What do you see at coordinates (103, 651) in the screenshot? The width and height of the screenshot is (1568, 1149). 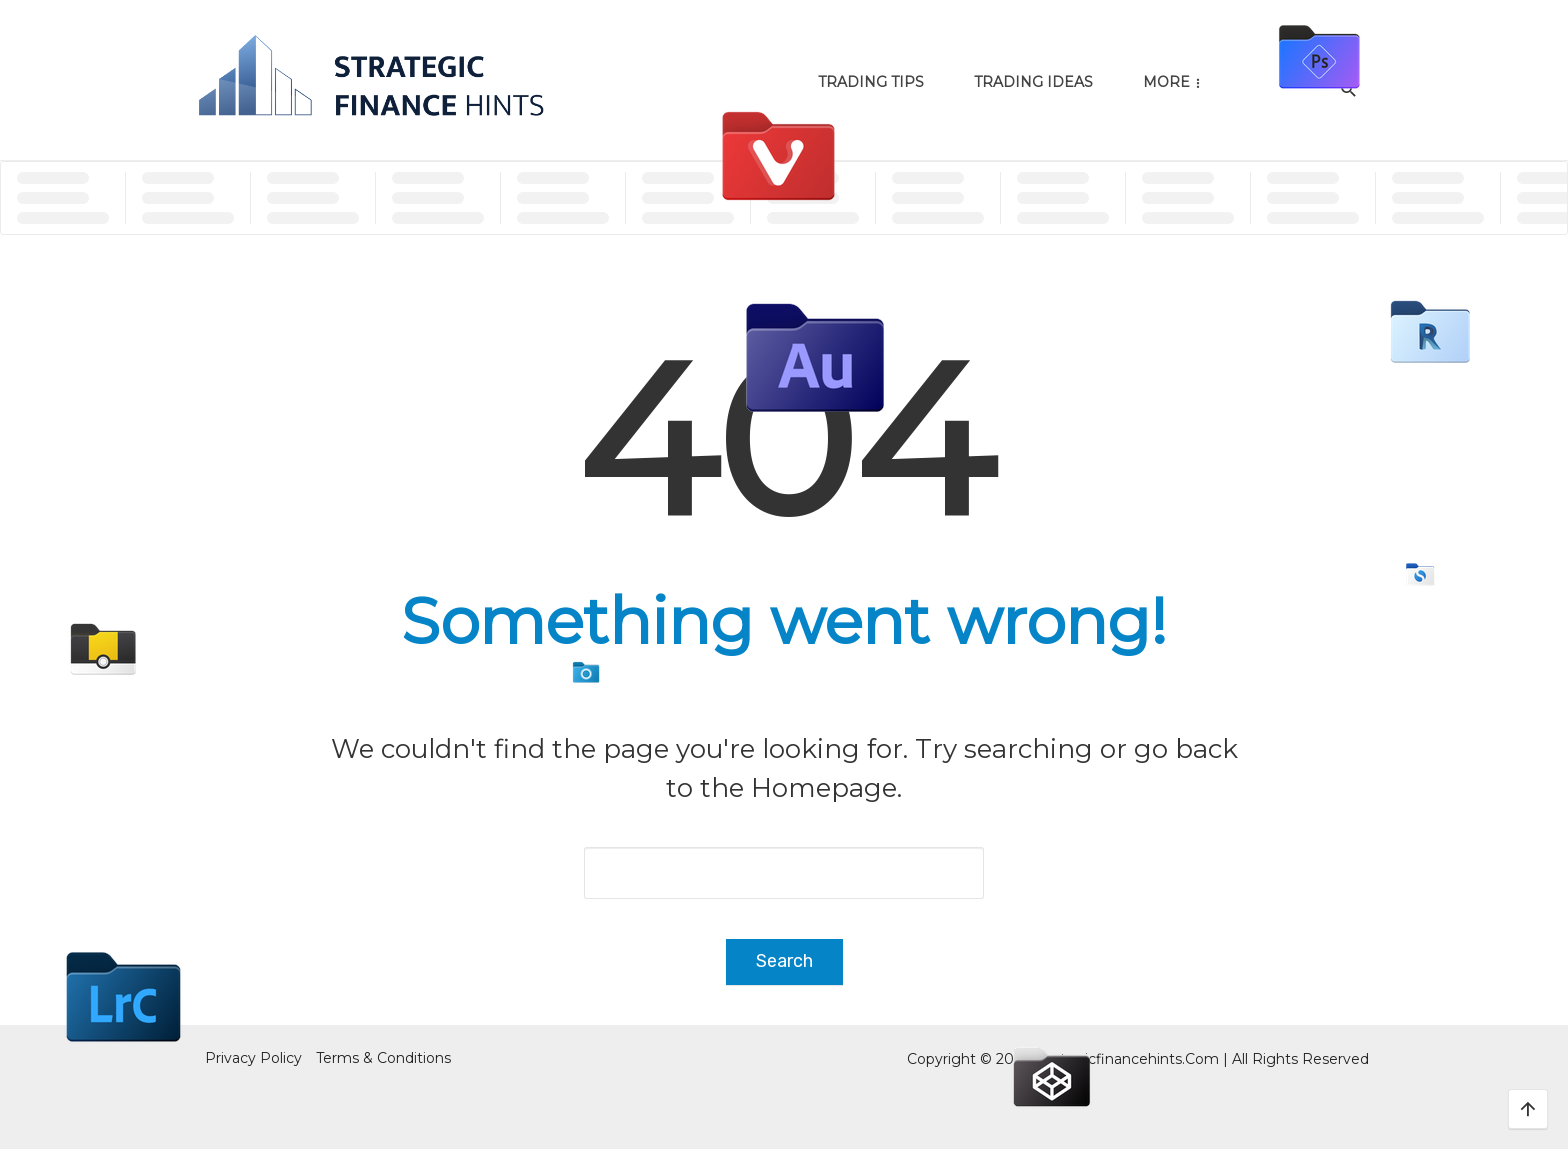 I see `folder for pokémon game files or assets` at bounding box center [103, 651].